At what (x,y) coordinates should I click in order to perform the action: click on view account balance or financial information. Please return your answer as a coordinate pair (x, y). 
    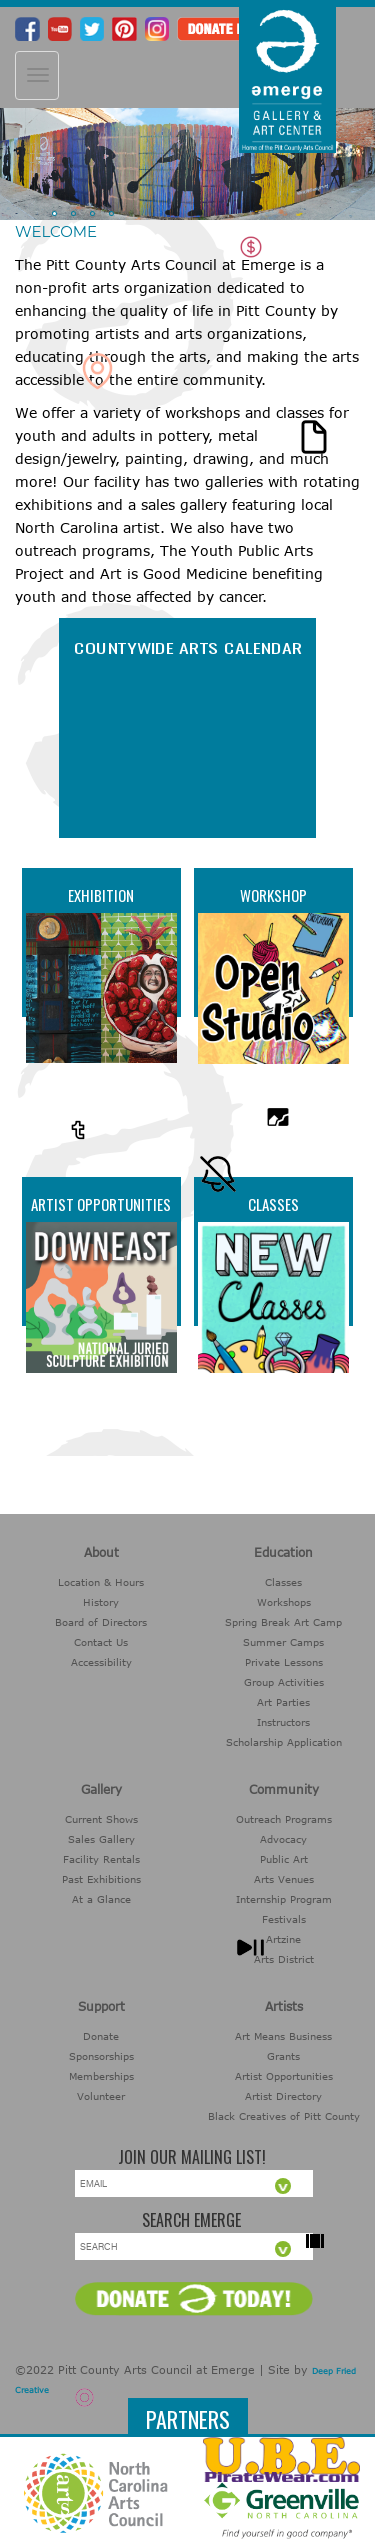
    Looking at the image, I should click on (251, 247).